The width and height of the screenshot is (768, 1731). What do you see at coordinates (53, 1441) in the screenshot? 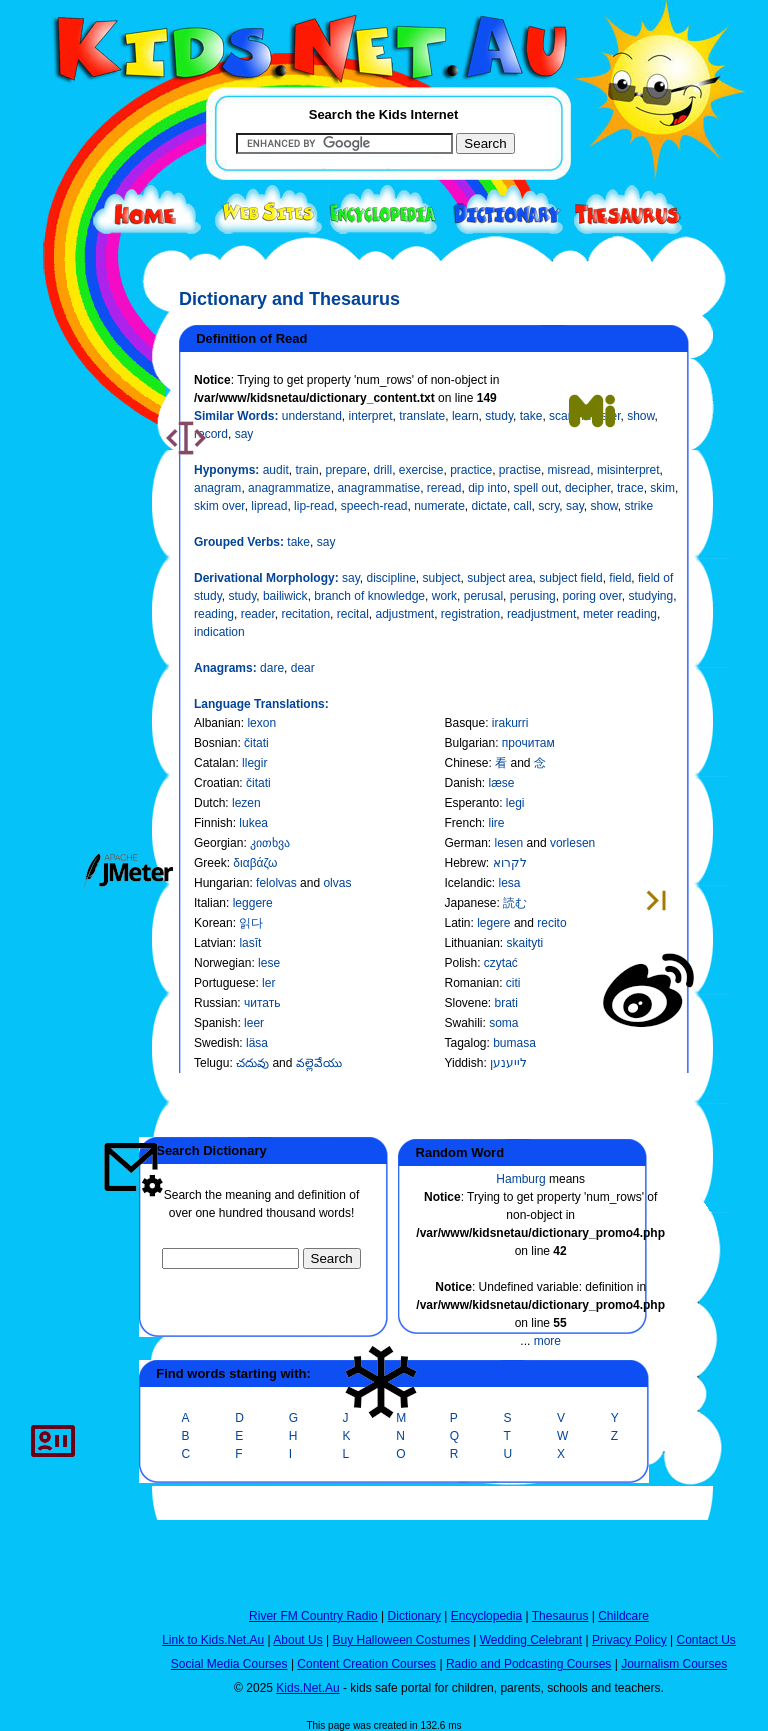
I see `pending pass or credential awaiting approval` at bounding box center [53, 1441].